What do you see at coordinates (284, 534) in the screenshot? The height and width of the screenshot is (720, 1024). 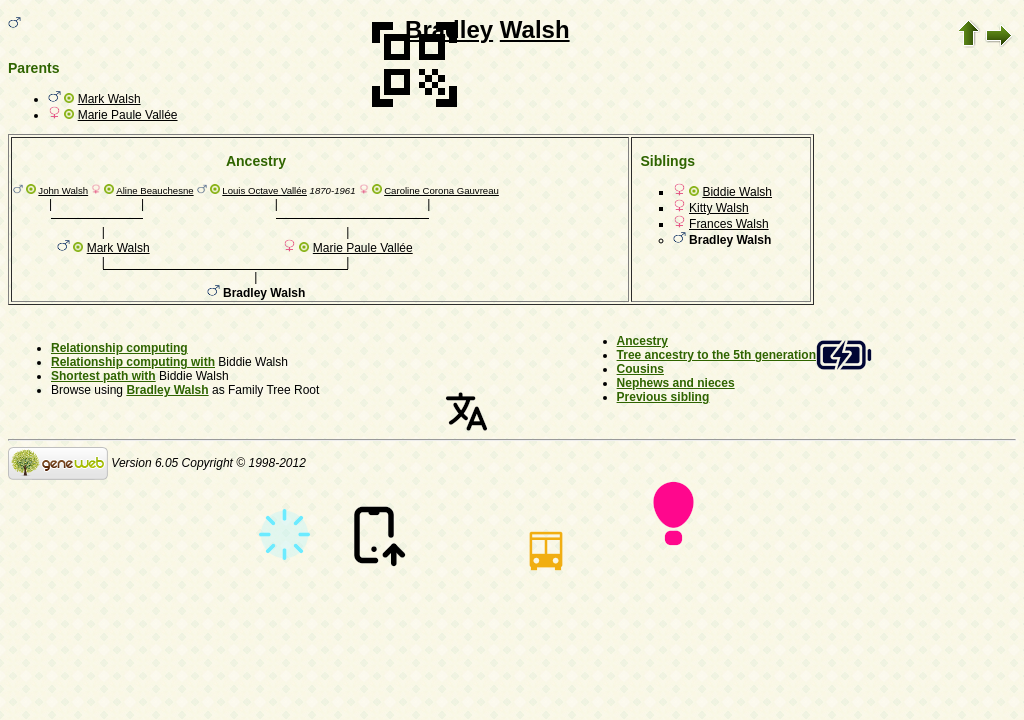 I see `indicates content is loading` at bounding box center [284, 534].